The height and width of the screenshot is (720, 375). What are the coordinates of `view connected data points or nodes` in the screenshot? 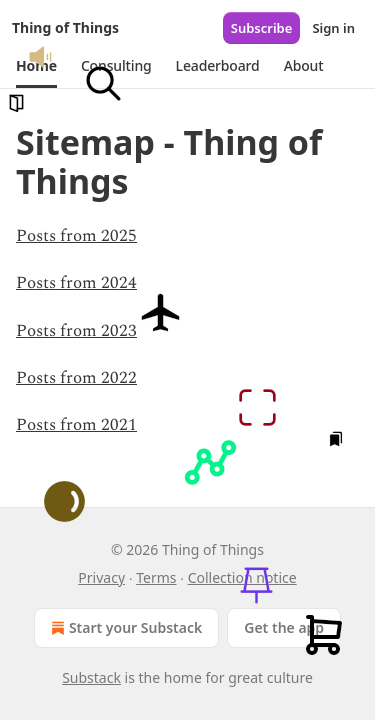 It's located at (210, 462).